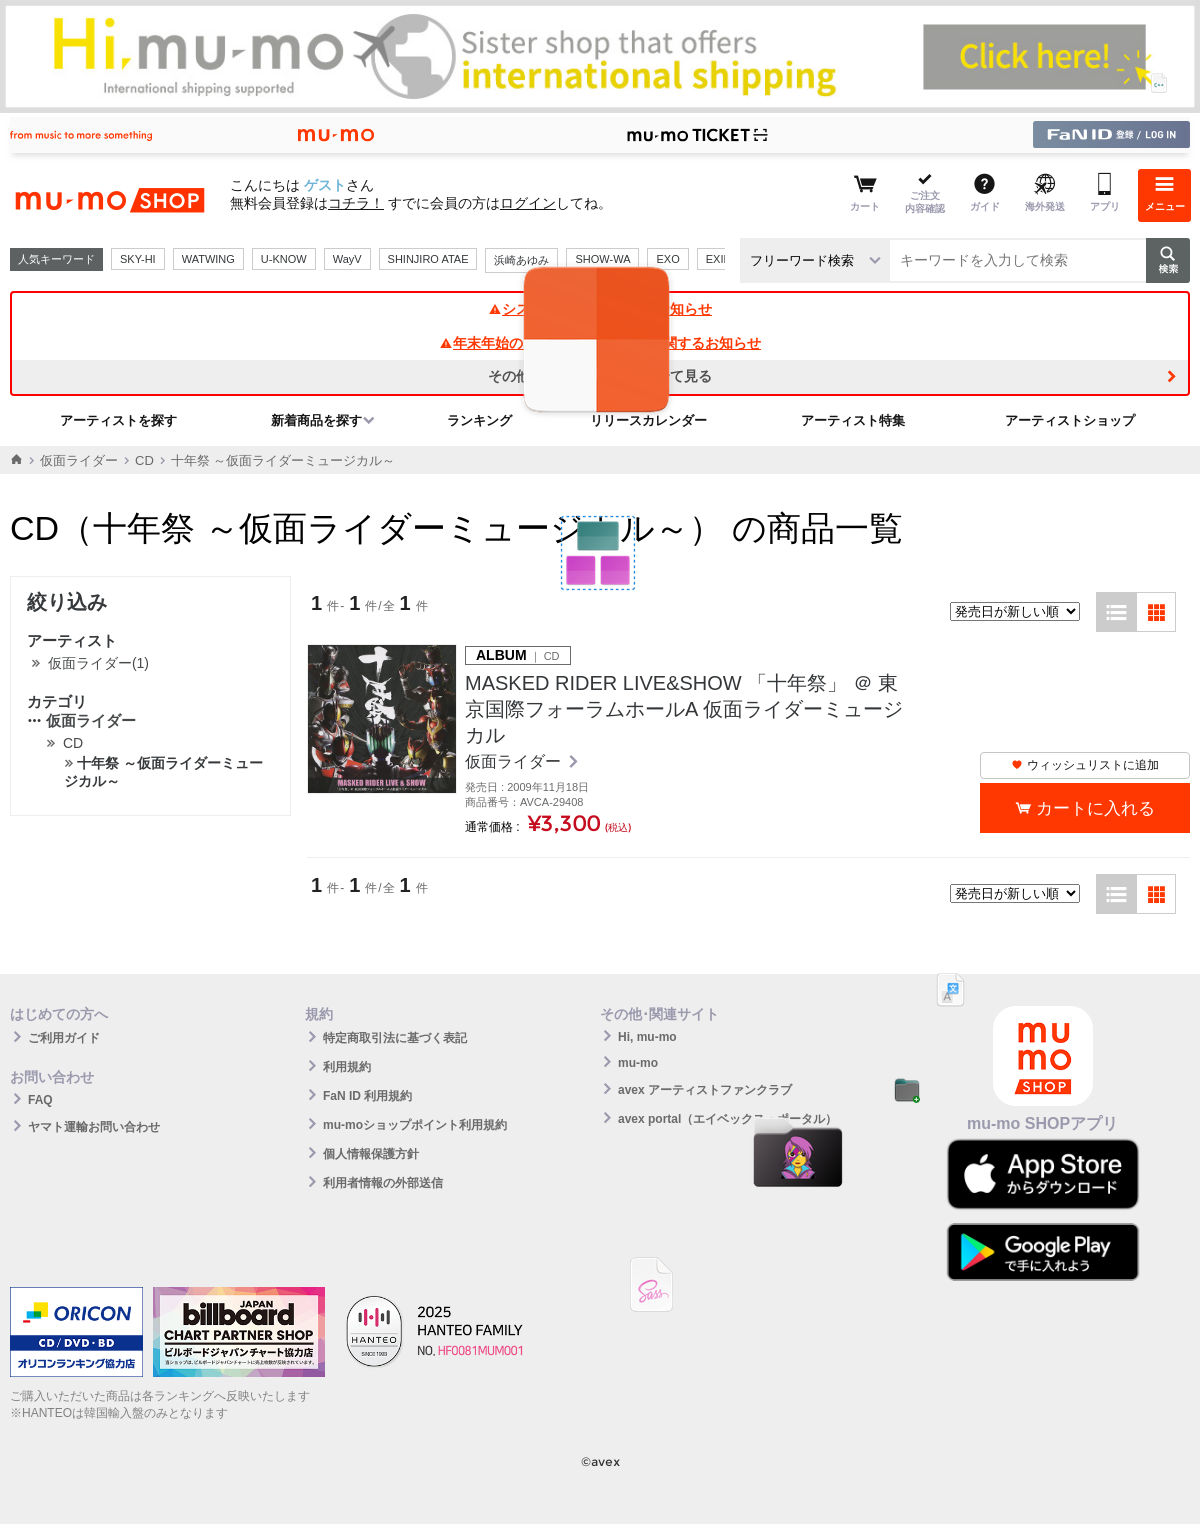 The height and width of the screenshot is (1524, 1200). I want to click on create a new folder, so click(907, 1090).